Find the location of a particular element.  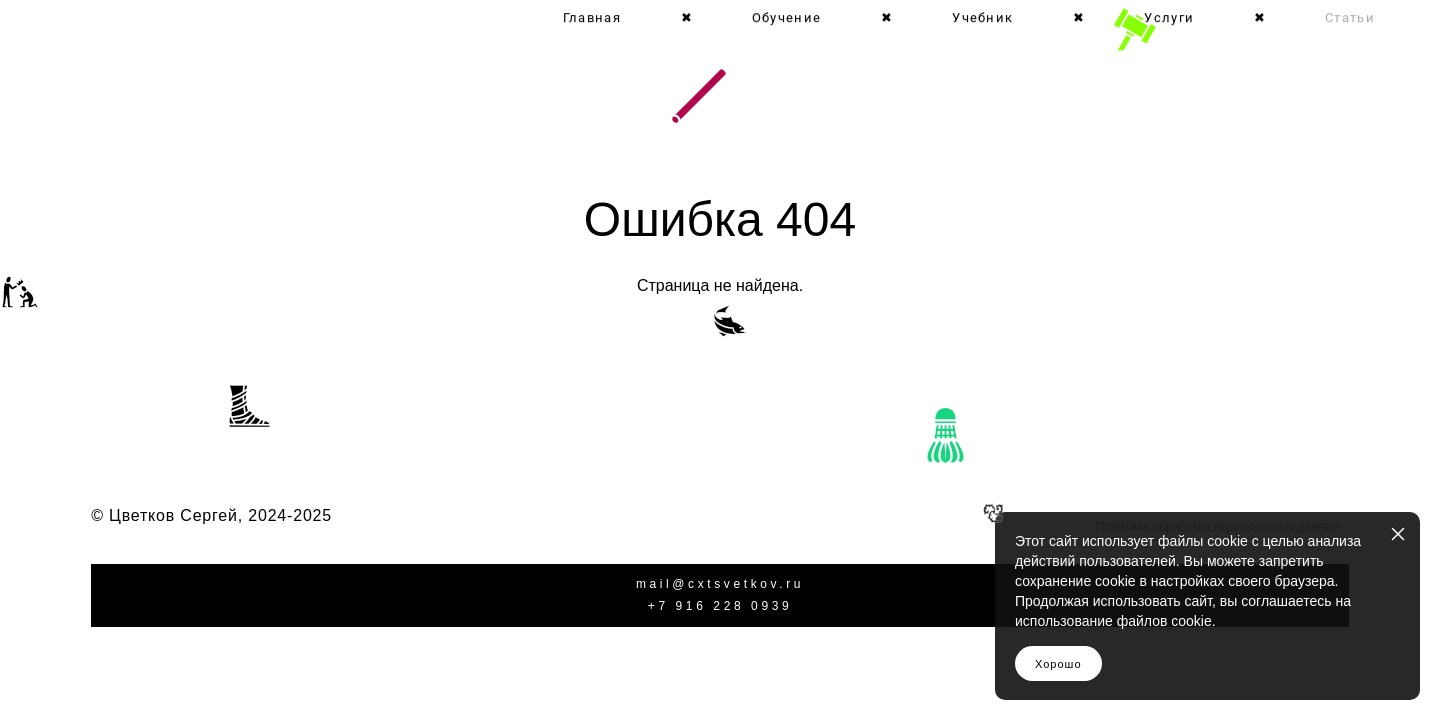

access badminton game or activity is located at coordinates (945, 435).